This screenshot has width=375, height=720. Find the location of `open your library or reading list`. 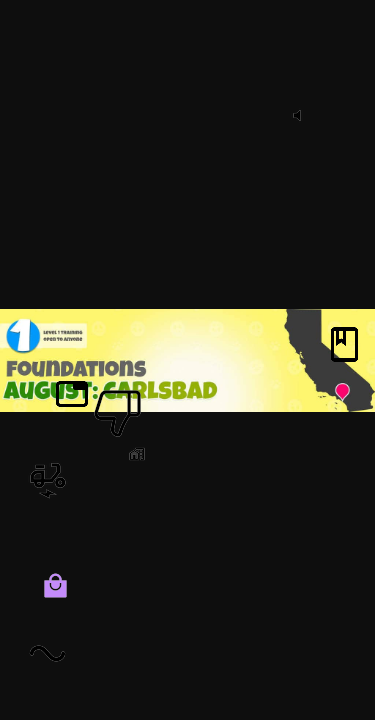

open your library or reading list is located at coordinates (344, 344).